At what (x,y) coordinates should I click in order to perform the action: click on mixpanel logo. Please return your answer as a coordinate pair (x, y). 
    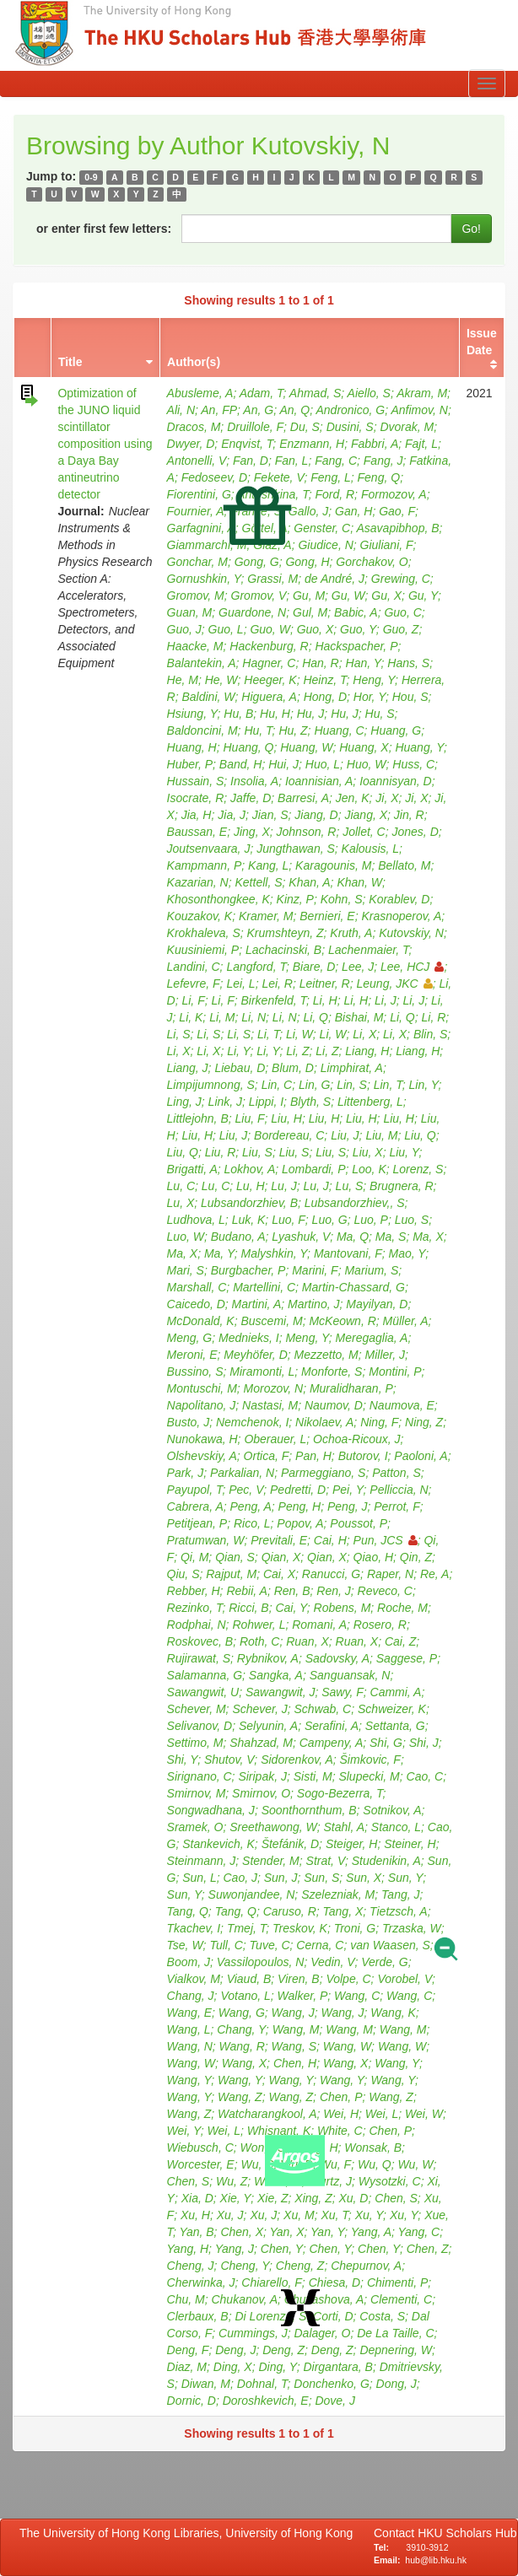
    Looking at the image, I should click on (300, 2308).